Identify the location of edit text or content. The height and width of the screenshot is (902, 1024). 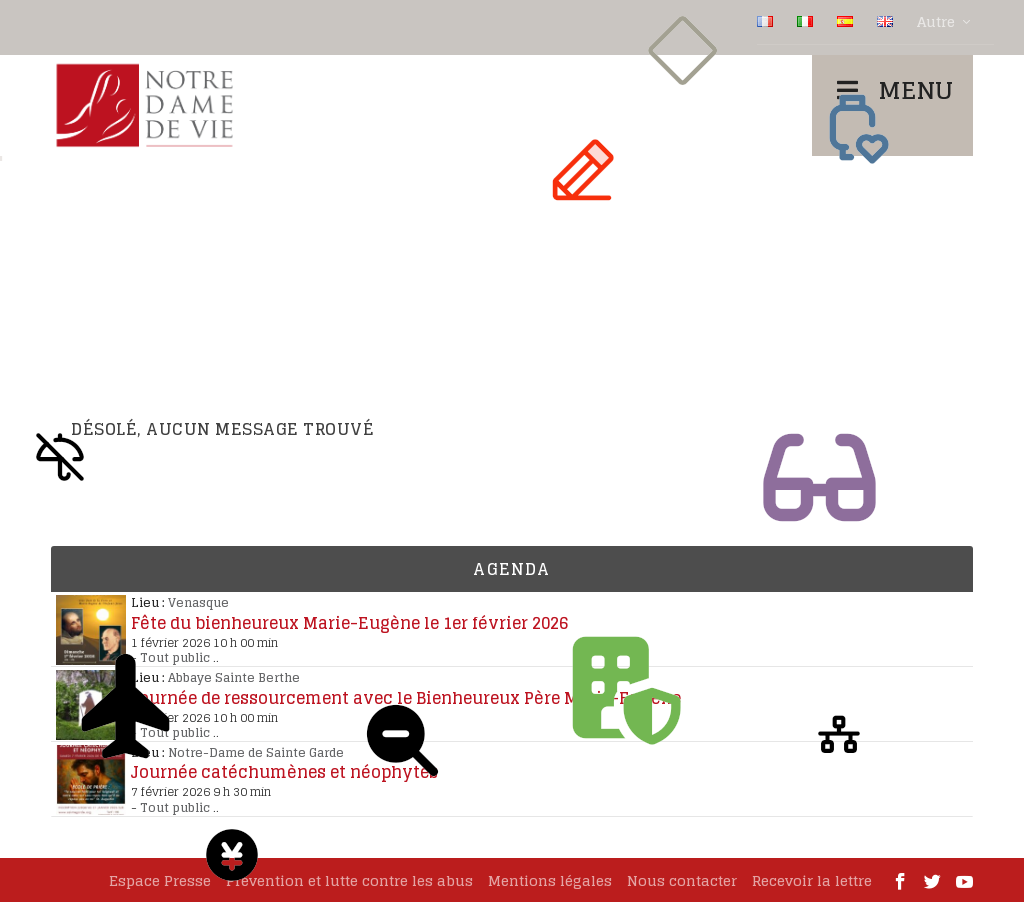
(582, 171).